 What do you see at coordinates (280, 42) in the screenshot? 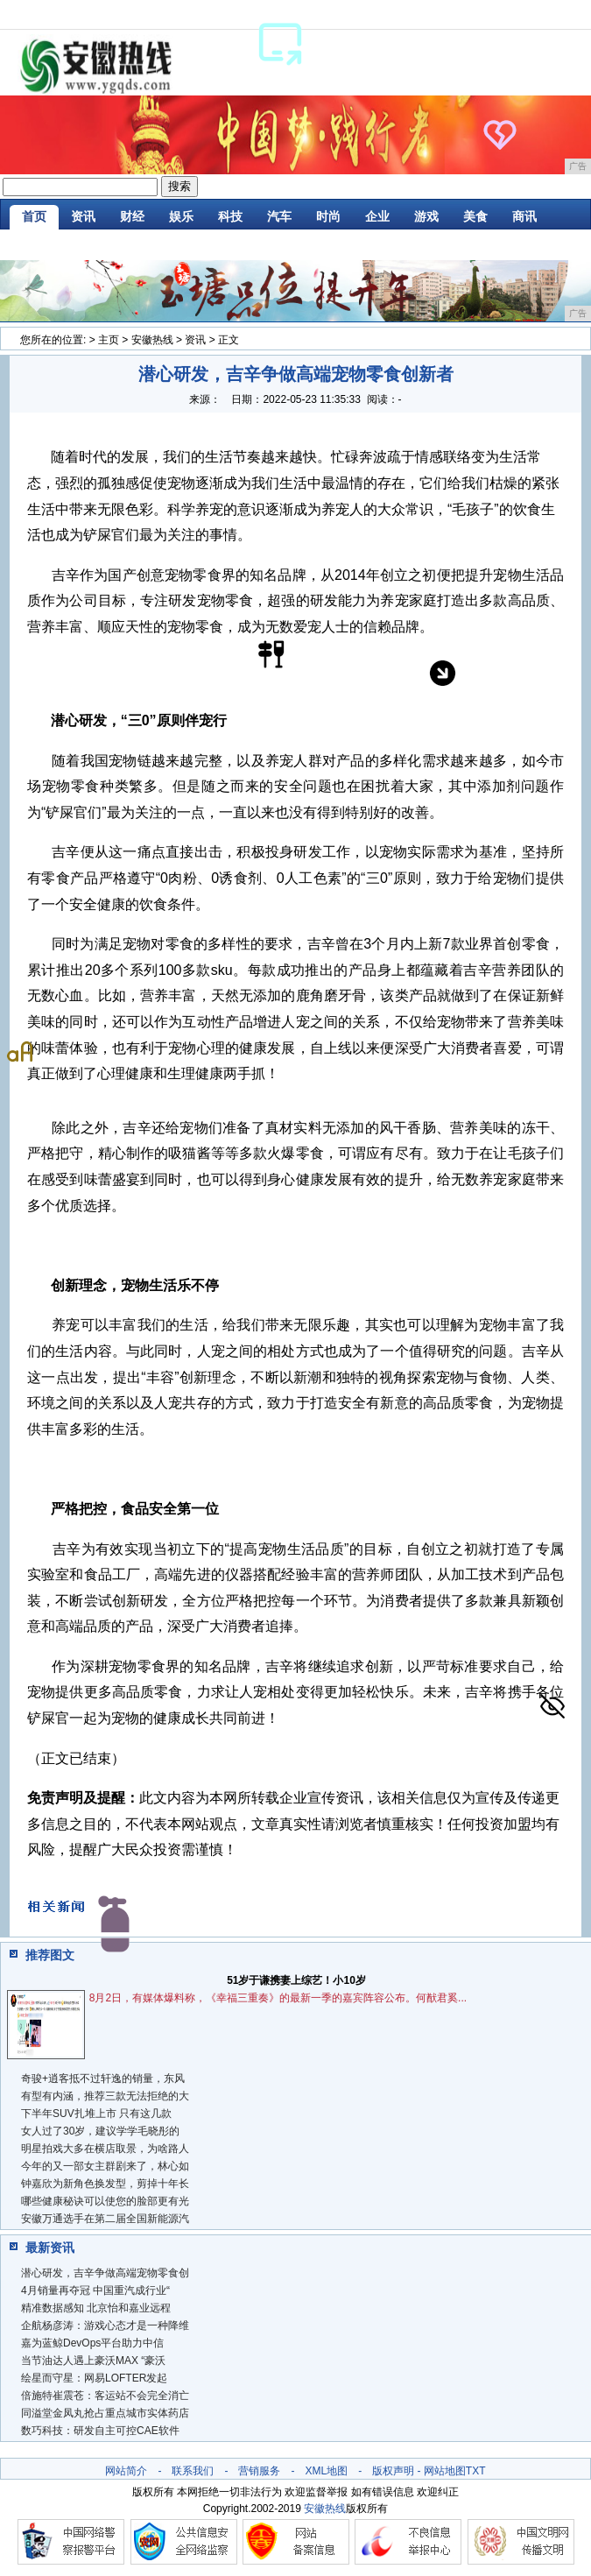
I see `share content from tablet to another device` at bounding box center [280, 42].